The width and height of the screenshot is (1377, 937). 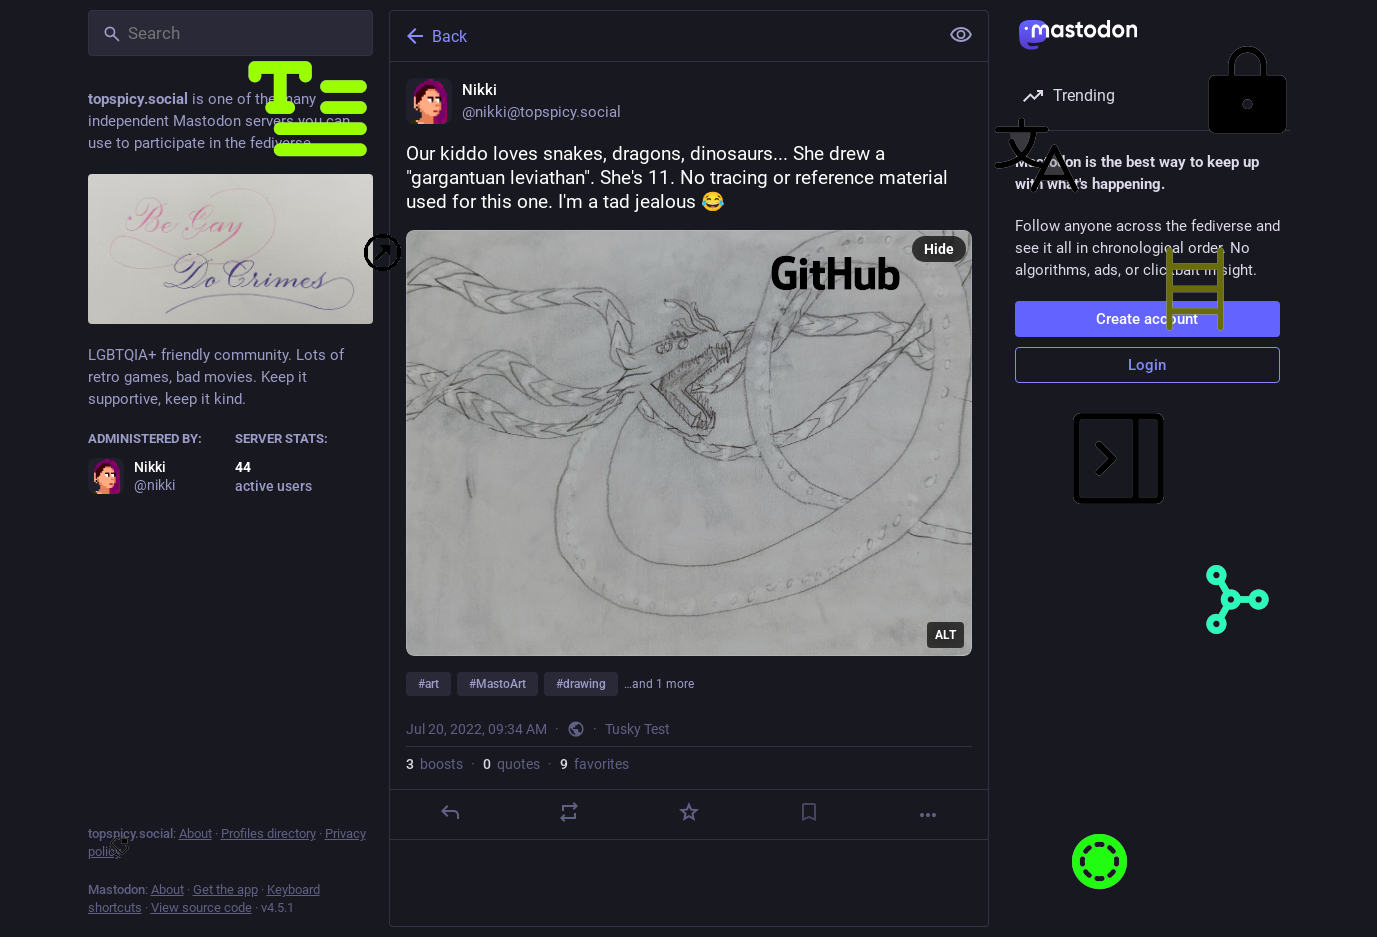 I want to click on collapse the sidebar panel, so click(x=1118, y=458).